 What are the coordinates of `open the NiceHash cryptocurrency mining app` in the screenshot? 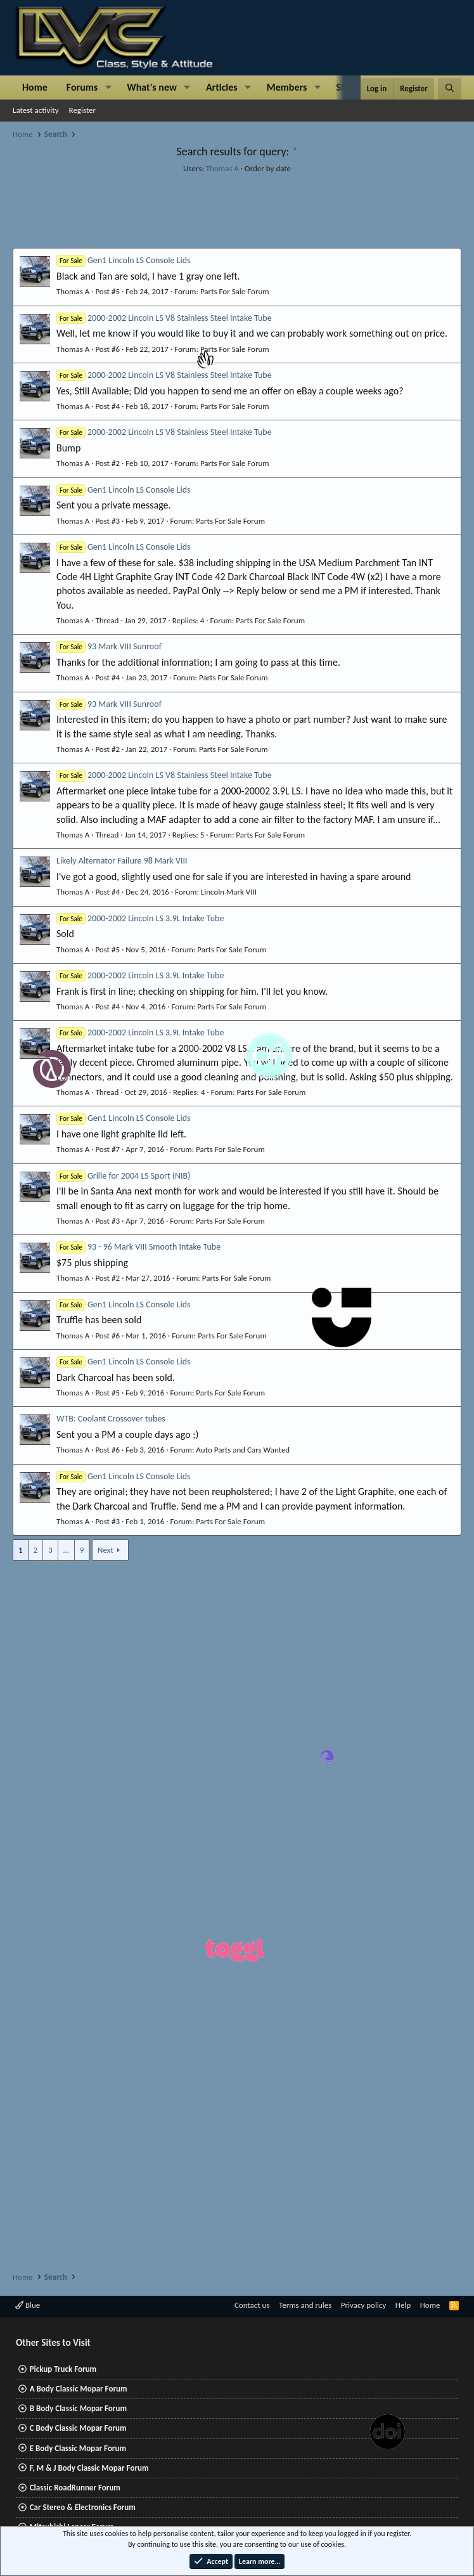 It's located at (342, 1317).